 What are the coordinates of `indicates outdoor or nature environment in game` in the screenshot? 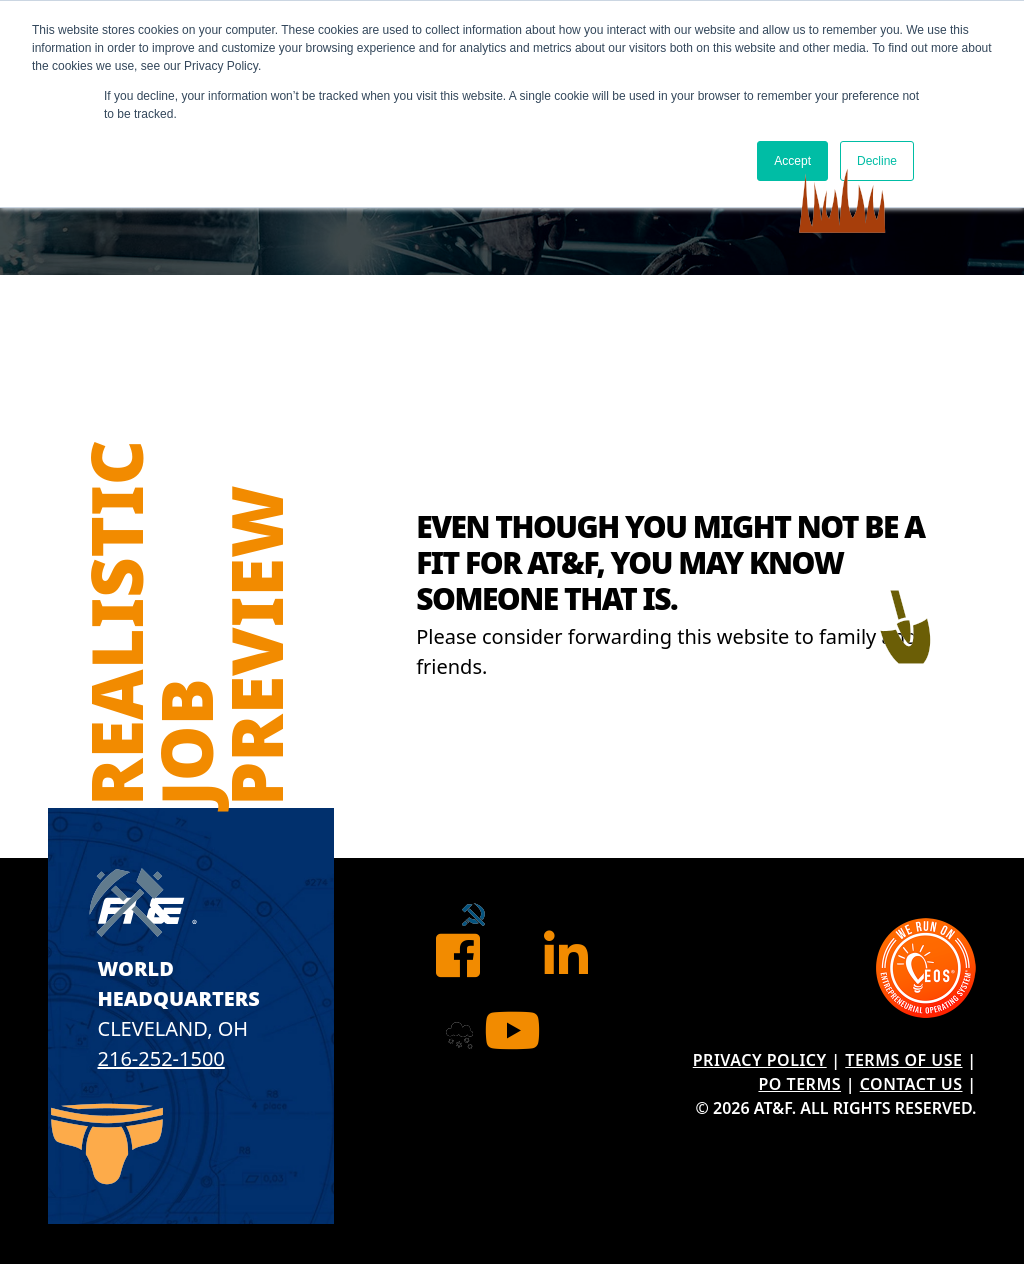 It's located at (842, 190).